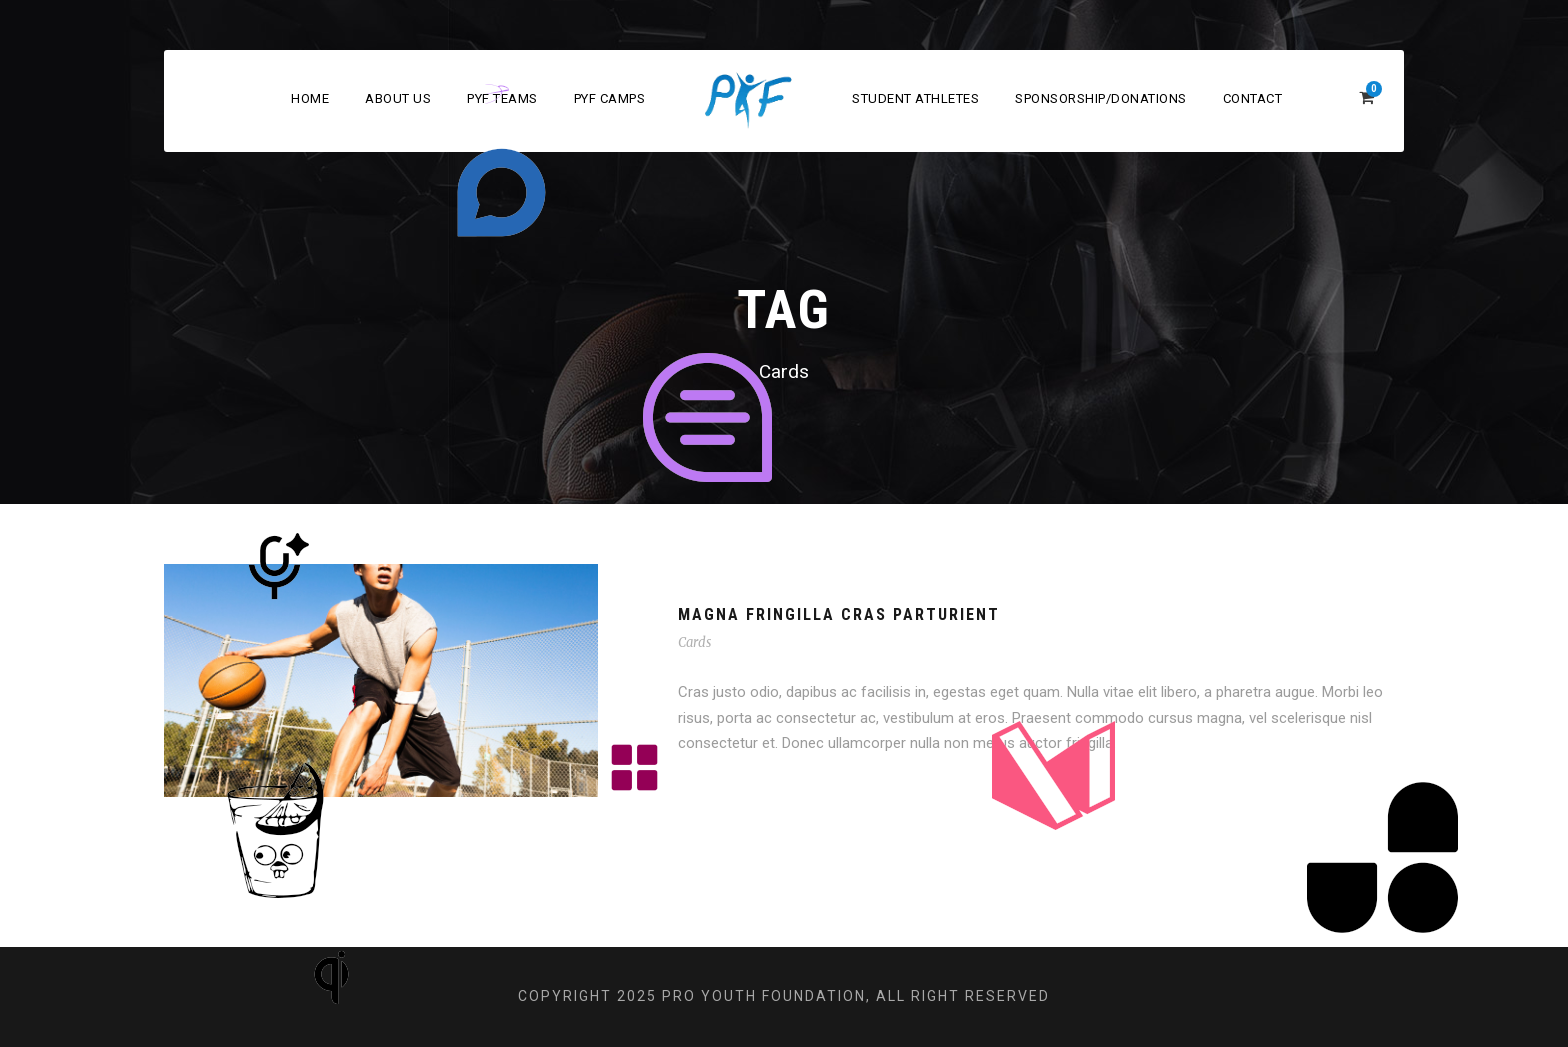  I want to click on indicates qi wireless charging capability, so click(331, 977).